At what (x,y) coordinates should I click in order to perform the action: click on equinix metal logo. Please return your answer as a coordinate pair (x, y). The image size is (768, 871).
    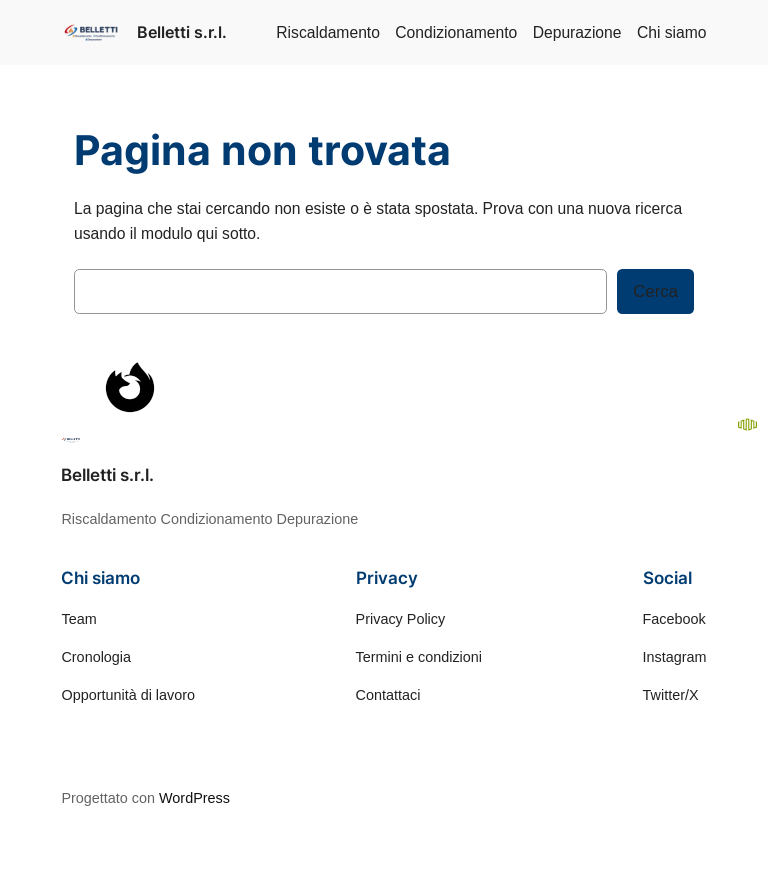
    Looking at the image, I should click on (747, 424).